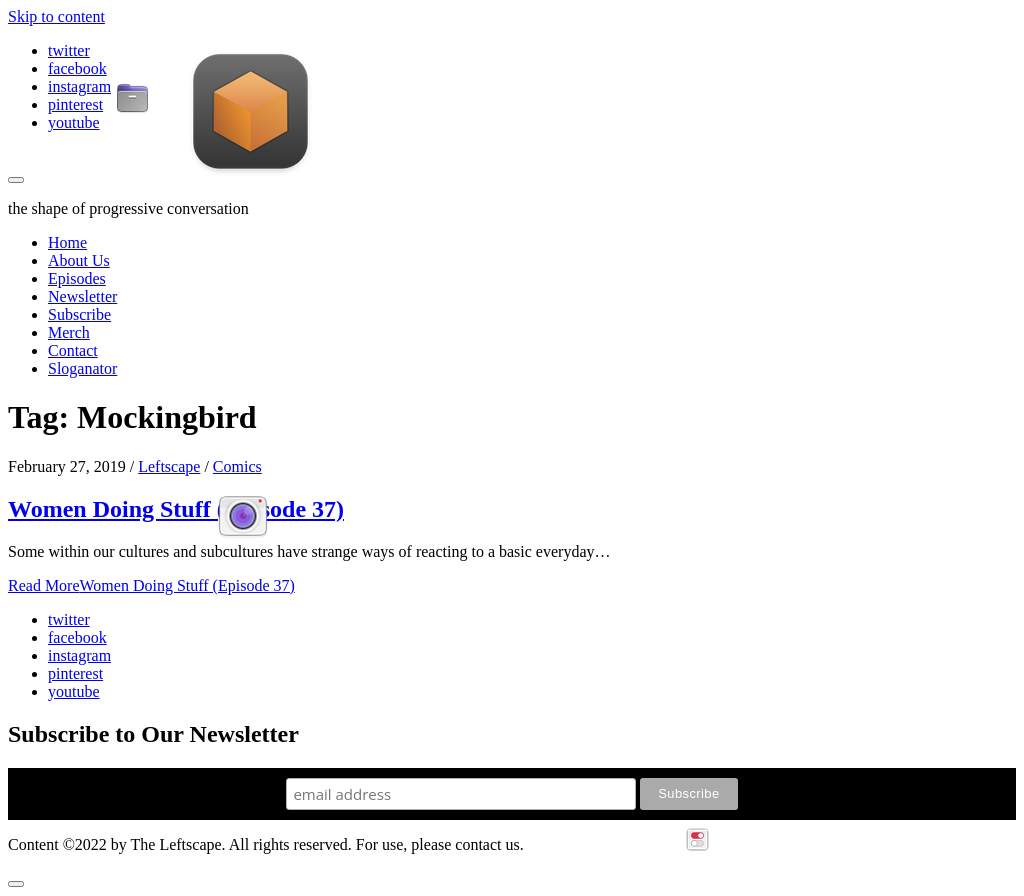 The width and height of the screenshot is (1024, 896). Describe the element at coordinates (250, 111) in the screenshot. I see `open bauh package manager` at that location.